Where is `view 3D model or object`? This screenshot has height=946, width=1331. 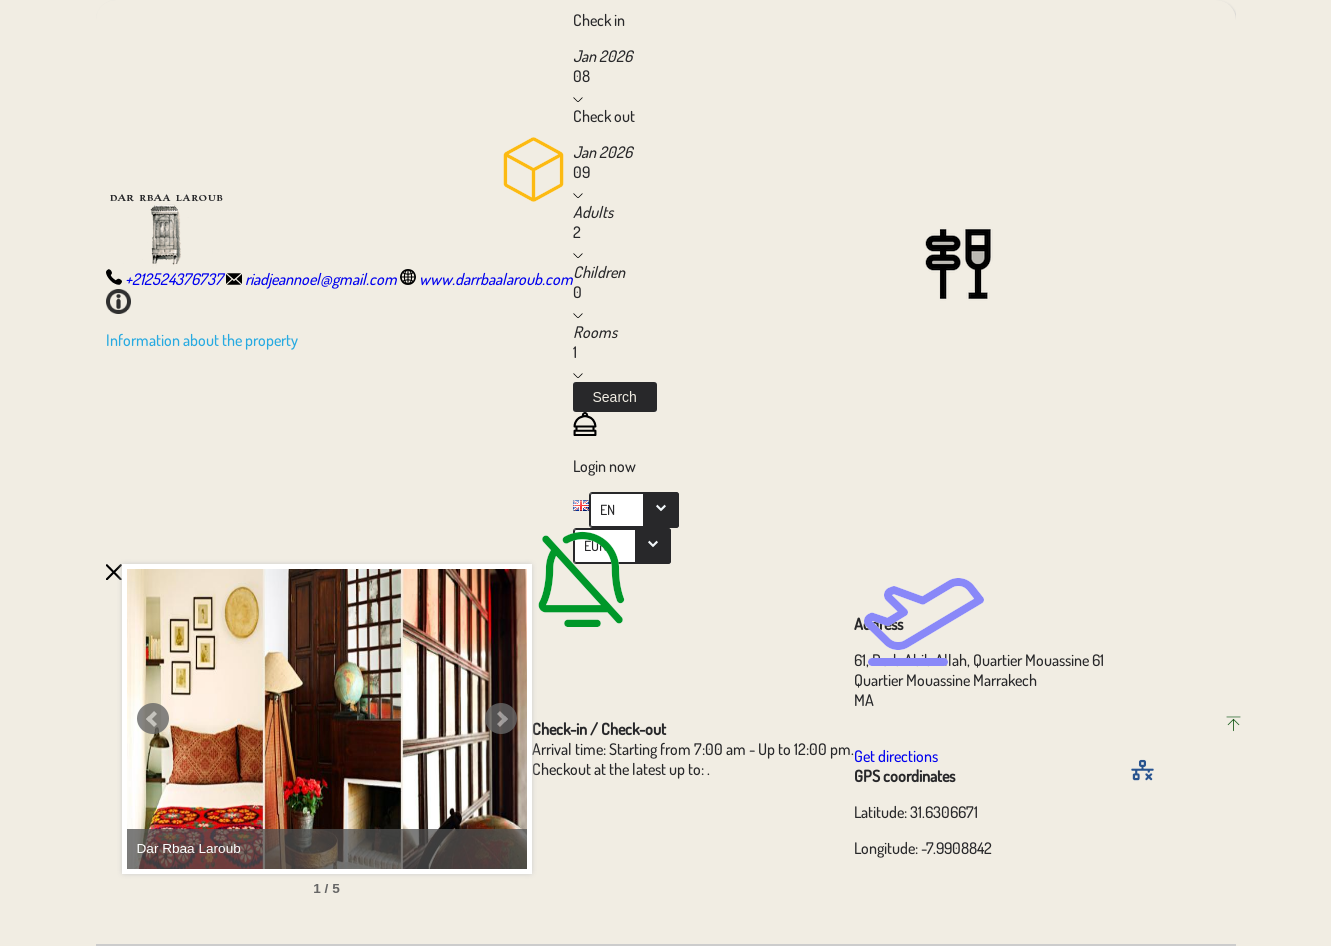 view 3D model or object is located at coordinates (533, 169).